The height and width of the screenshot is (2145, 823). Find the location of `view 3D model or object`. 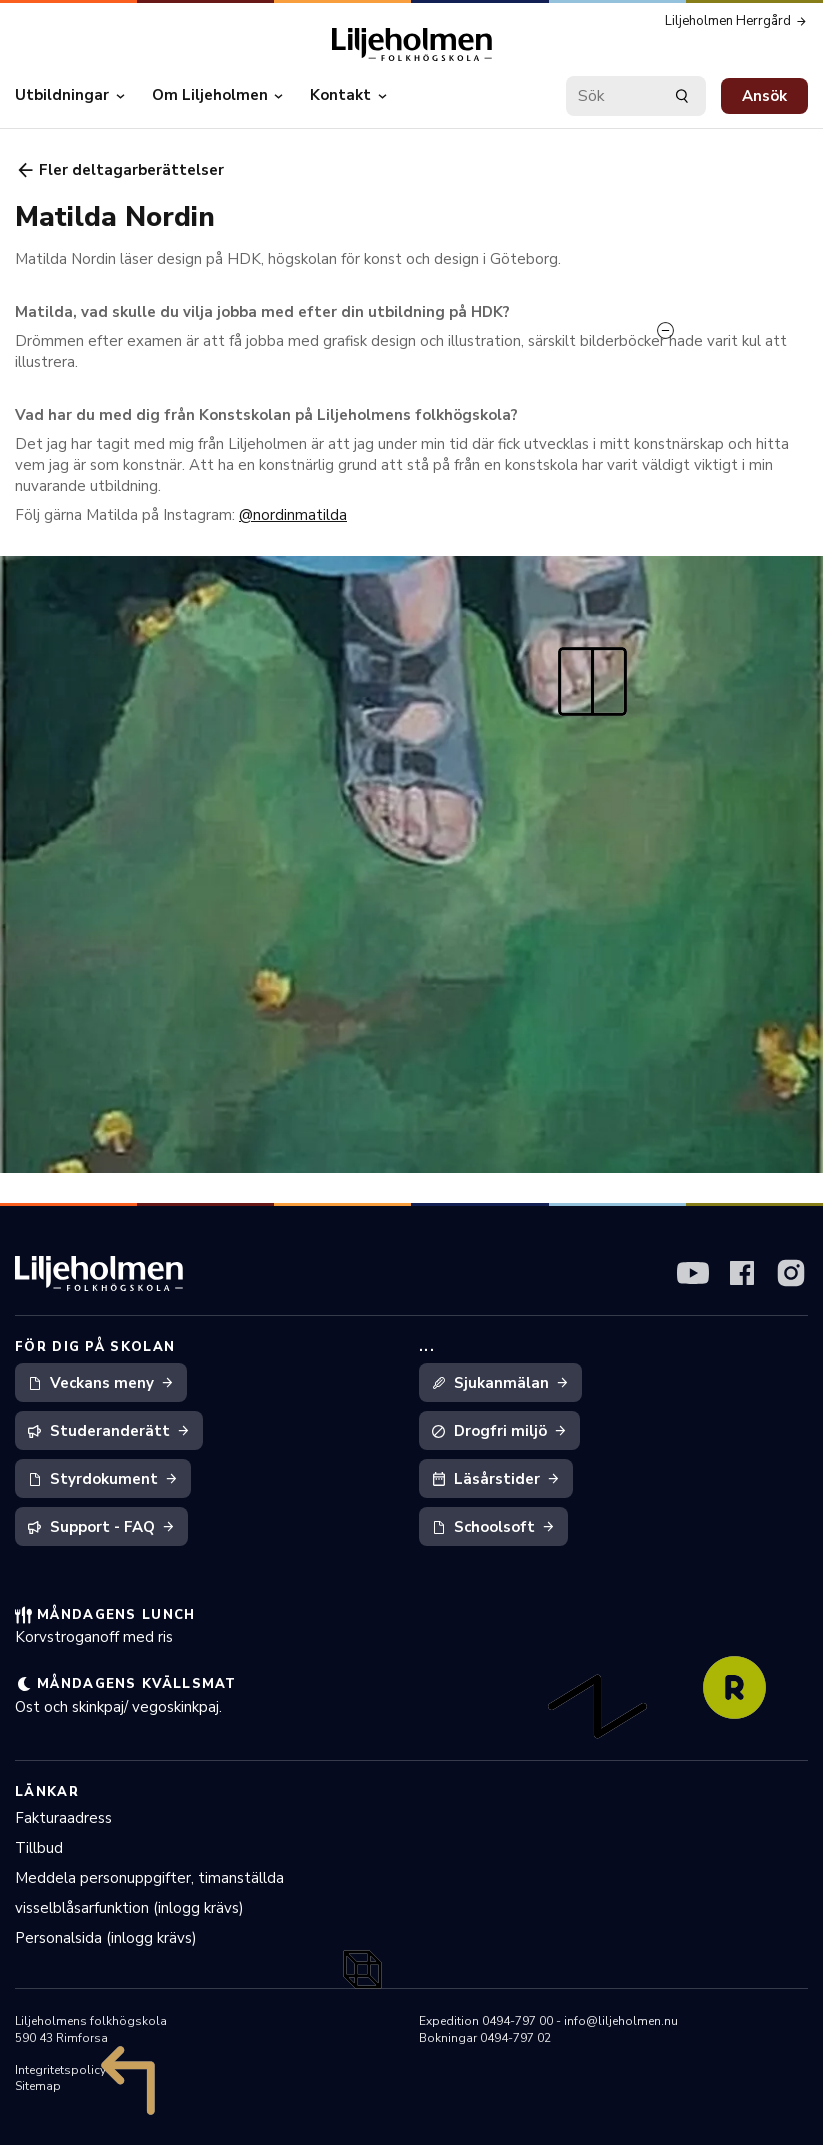

view 3D model or object is located at coordinates (362, 1969).